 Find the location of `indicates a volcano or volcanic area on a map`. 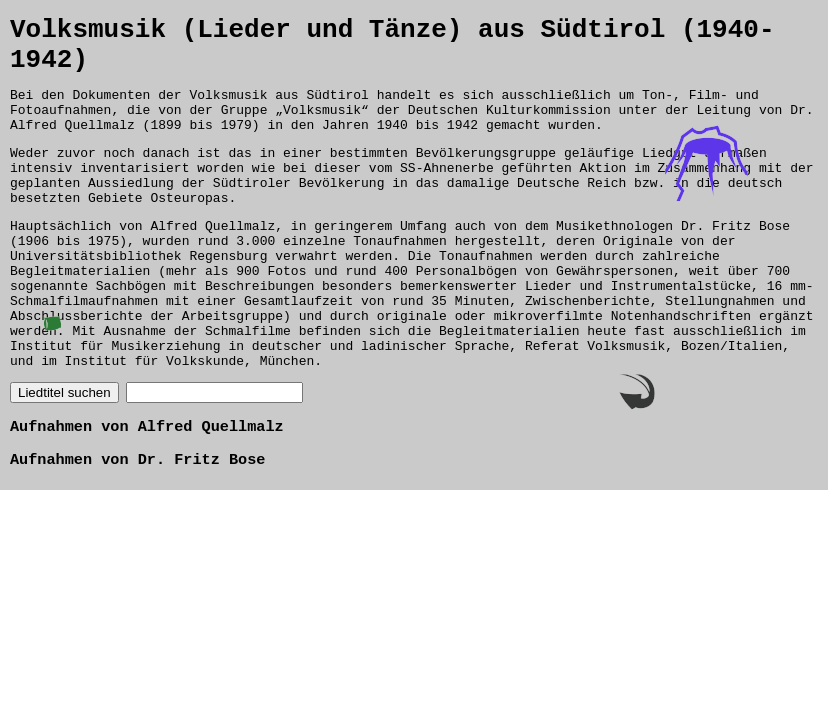

indicates a volcano or volcanic area on a map is located at coordinates (706, 159).